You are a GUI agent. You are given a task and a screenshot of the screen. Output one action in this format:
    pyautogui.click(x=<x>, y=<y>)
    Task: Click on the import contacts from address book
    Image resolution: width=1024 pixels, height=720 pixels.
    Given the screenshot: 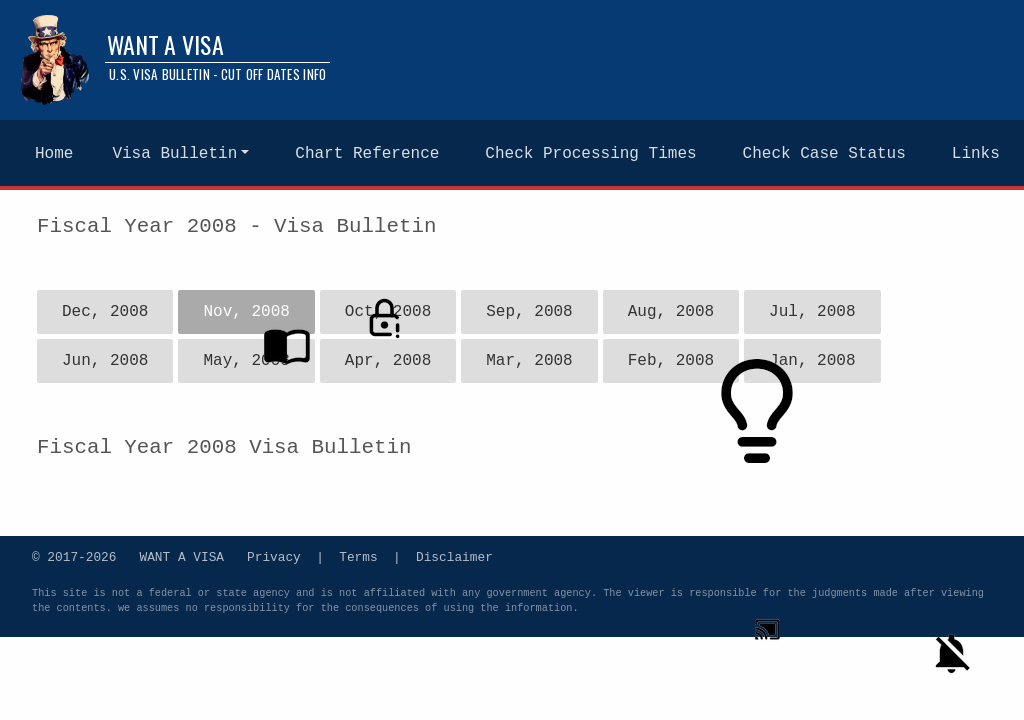 What is the action you would take?
    pyautogui.click(x=287, y=345)
    